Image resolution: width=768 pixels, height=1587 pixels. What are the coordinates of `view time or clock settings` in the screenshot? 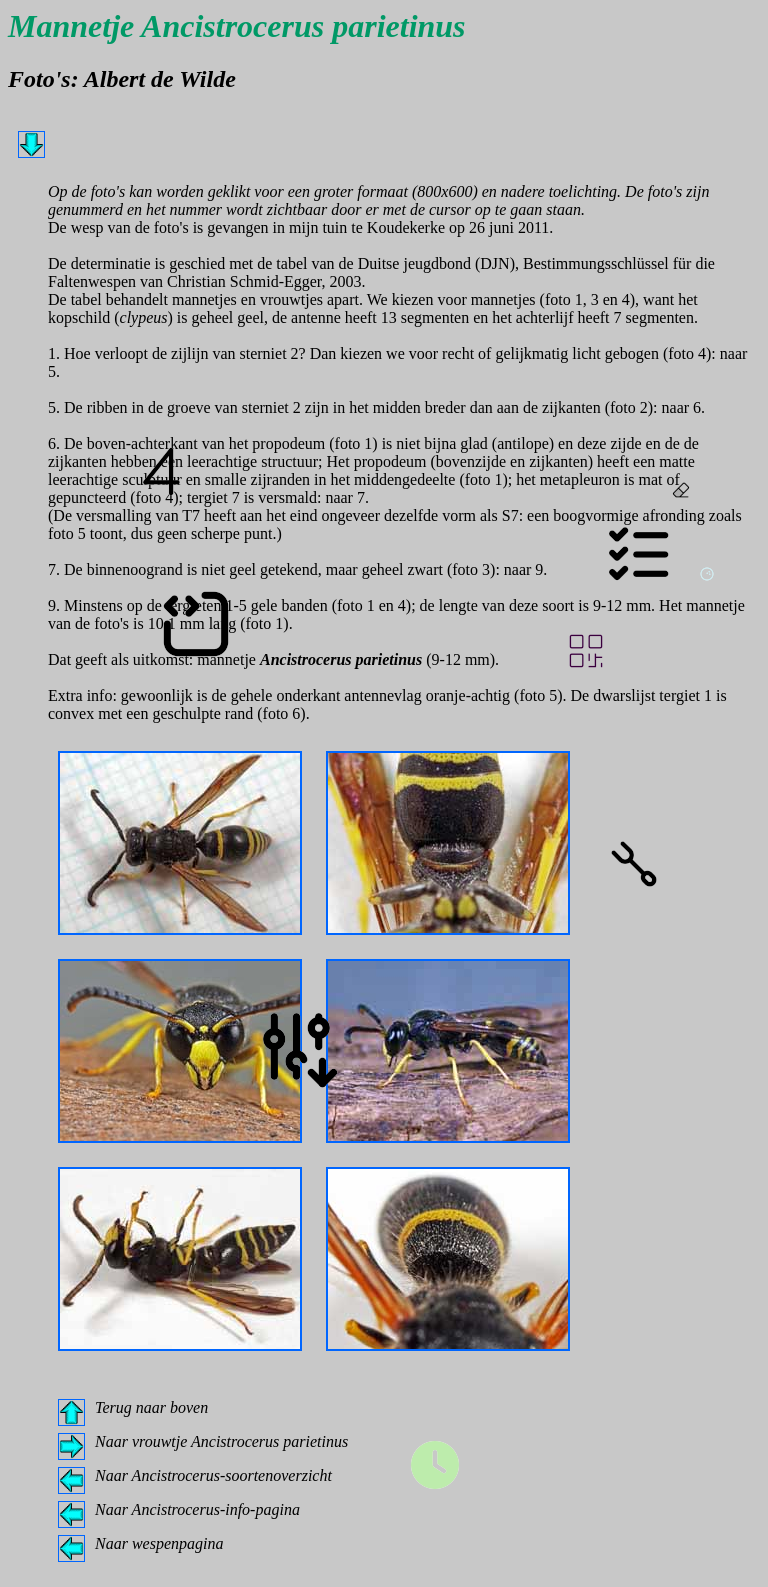 It's located at (435, 1465).